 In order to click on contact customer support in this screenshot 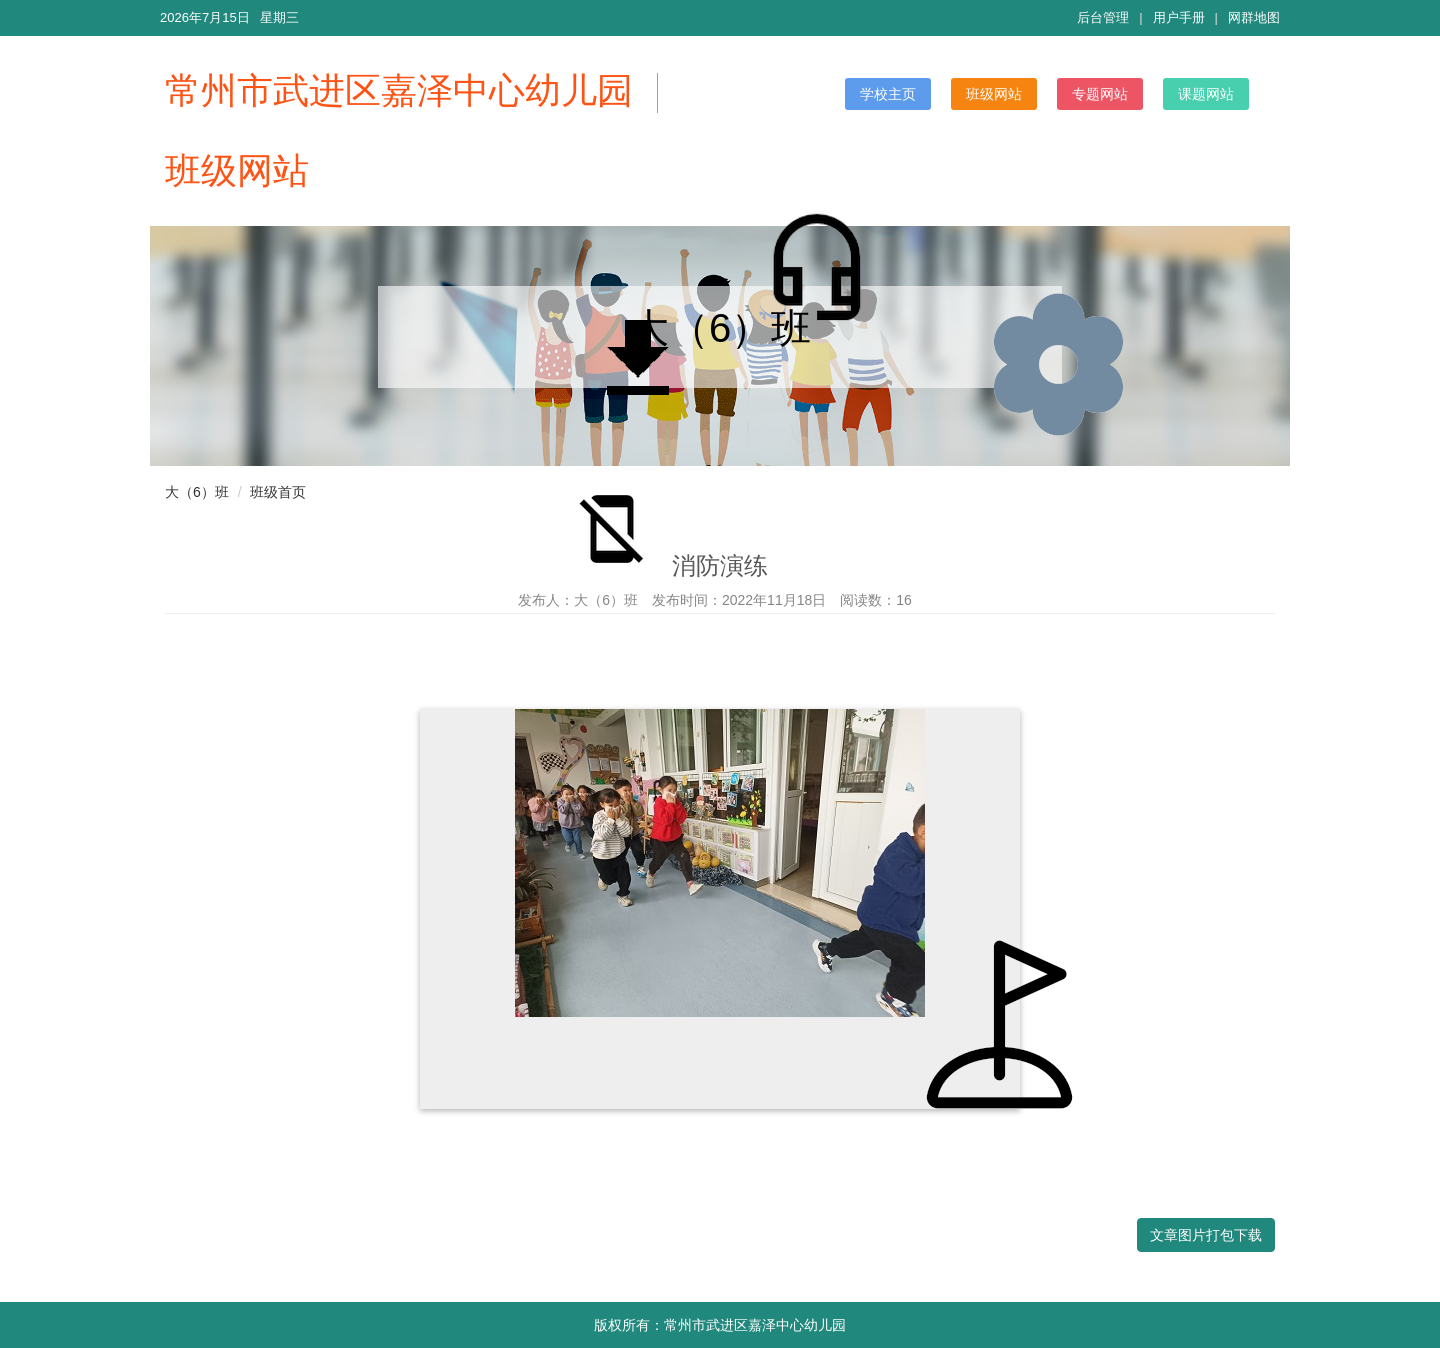, I will do `click(817, 267)`.